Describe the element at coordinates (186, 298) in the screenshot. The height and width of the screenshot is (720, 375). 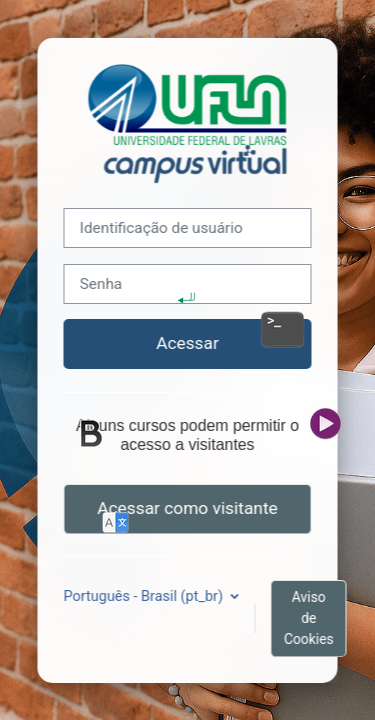
I see `reply to all recipients of an email` at that location.